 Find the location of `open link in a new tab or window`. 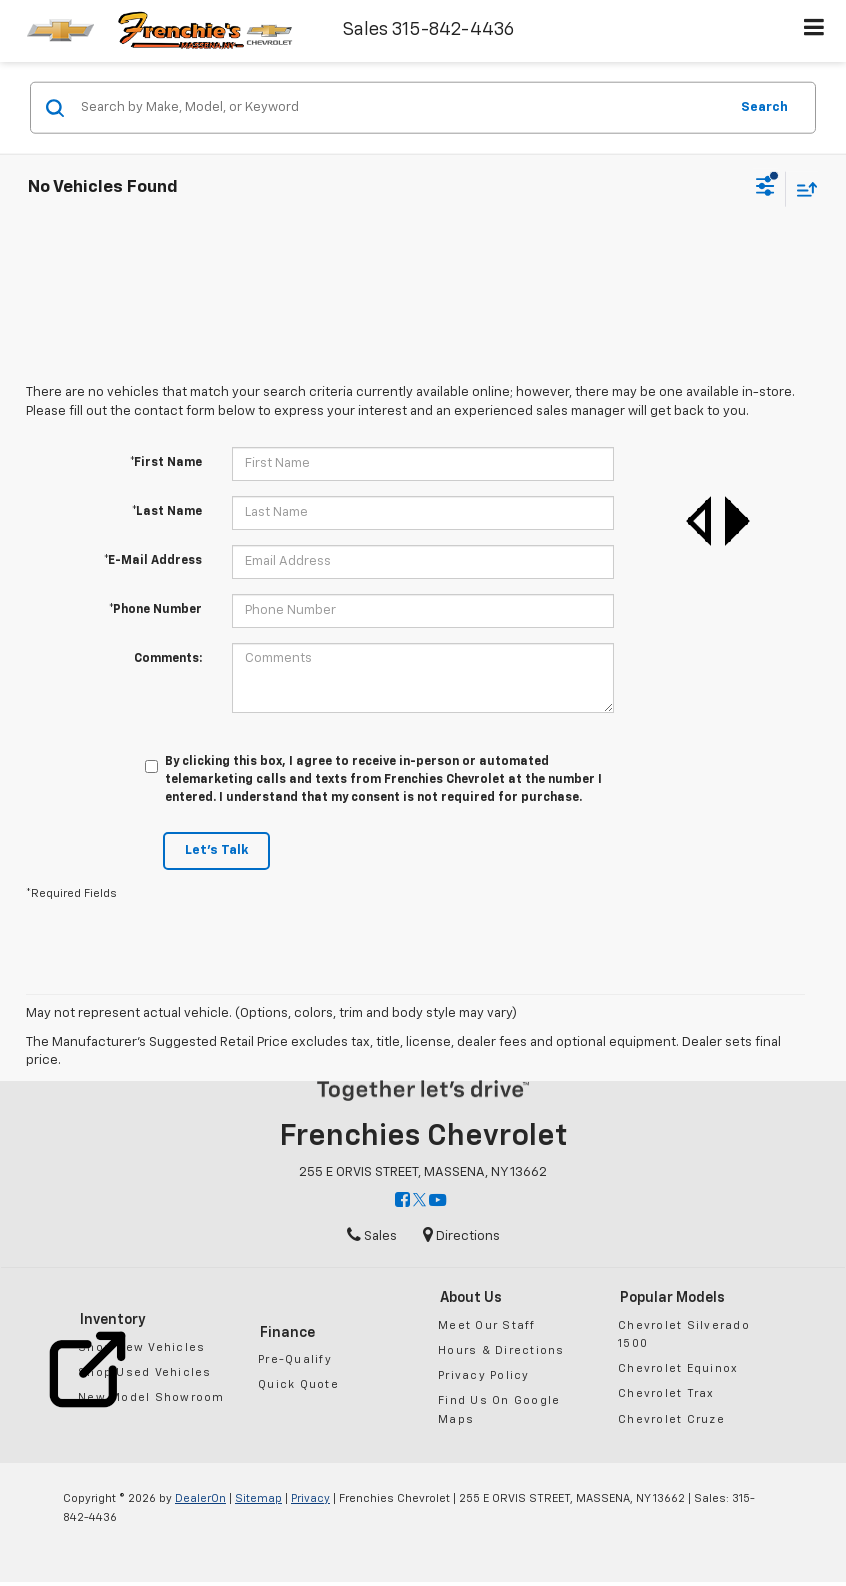

open link in a new tab or window is located at coordinates (87, 1369).